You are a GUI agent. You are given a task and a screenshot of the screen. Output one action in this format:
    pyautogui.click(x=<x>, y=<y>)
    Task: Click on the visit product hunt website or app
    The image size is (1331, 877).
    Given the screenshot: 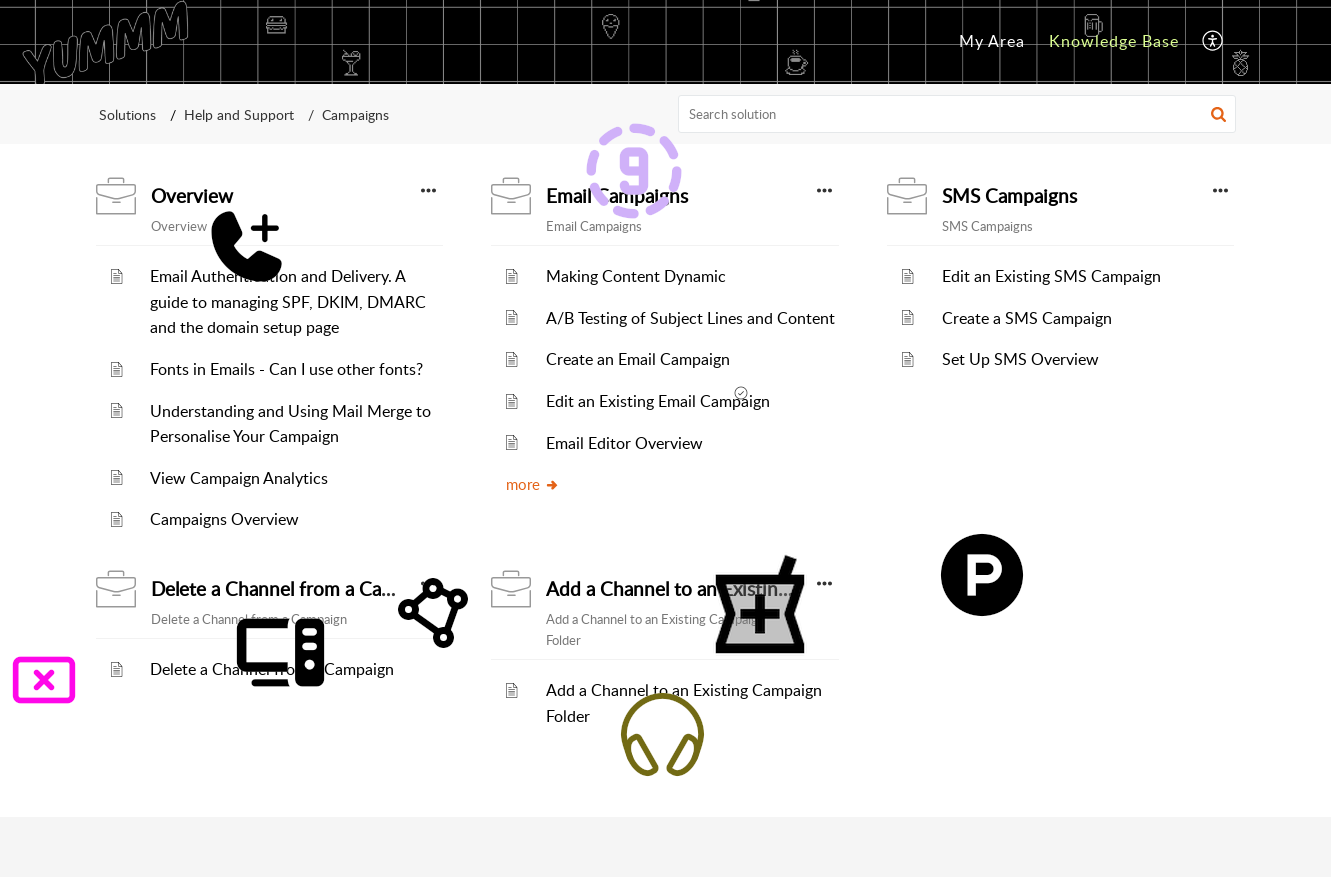 What is the action you would take?
    pyautogui.click(x=982, y=575)
    